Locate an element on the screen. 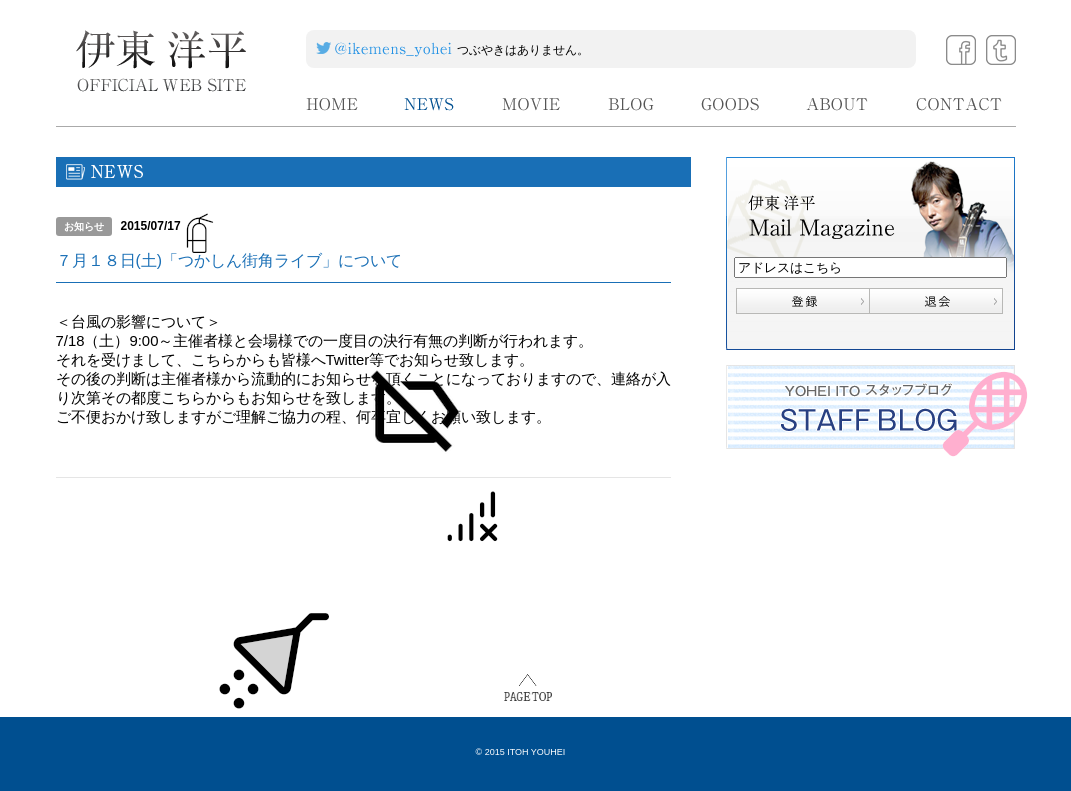 The width and height of the screenshot is (1071, 791). access tennis or racquet sports features is located at coordinates (983, 415).